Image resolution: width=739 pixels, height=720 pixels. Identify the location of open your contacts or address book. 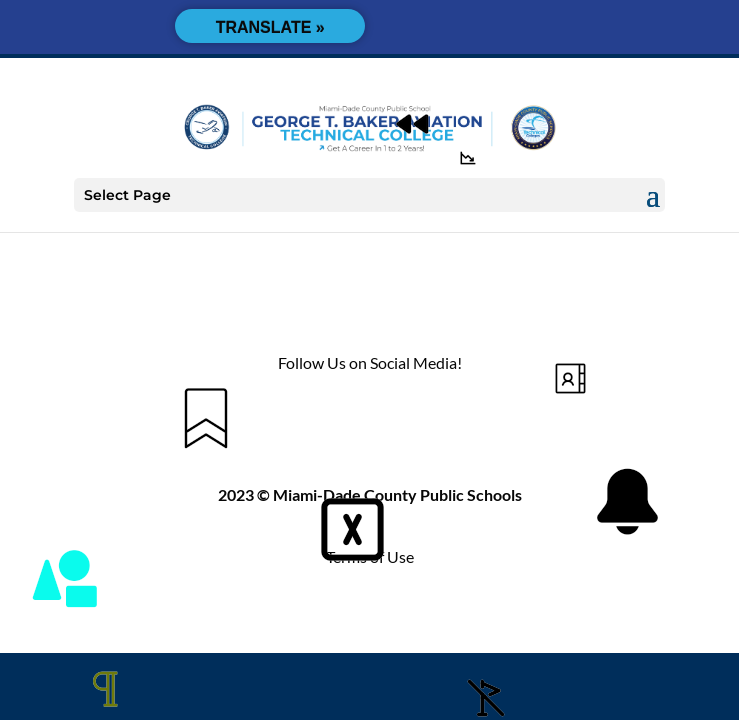
(570, 378).